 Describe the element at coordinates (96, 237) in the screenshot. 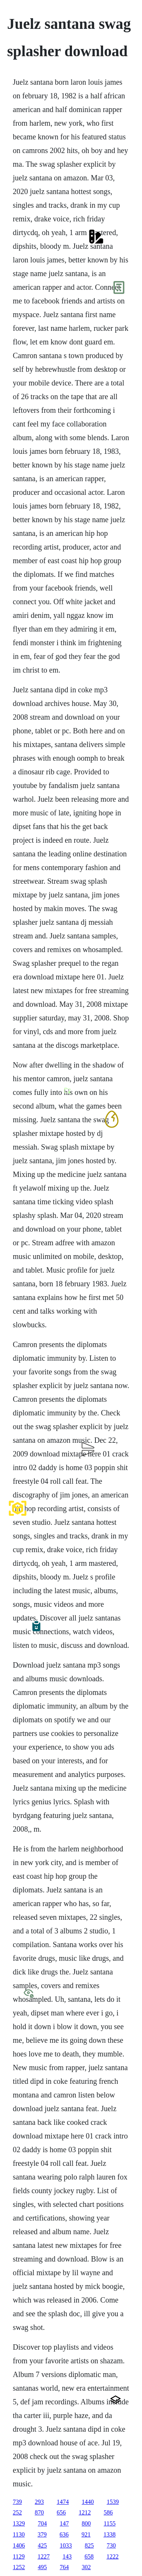

I see `open color palette or theme options` at that location.